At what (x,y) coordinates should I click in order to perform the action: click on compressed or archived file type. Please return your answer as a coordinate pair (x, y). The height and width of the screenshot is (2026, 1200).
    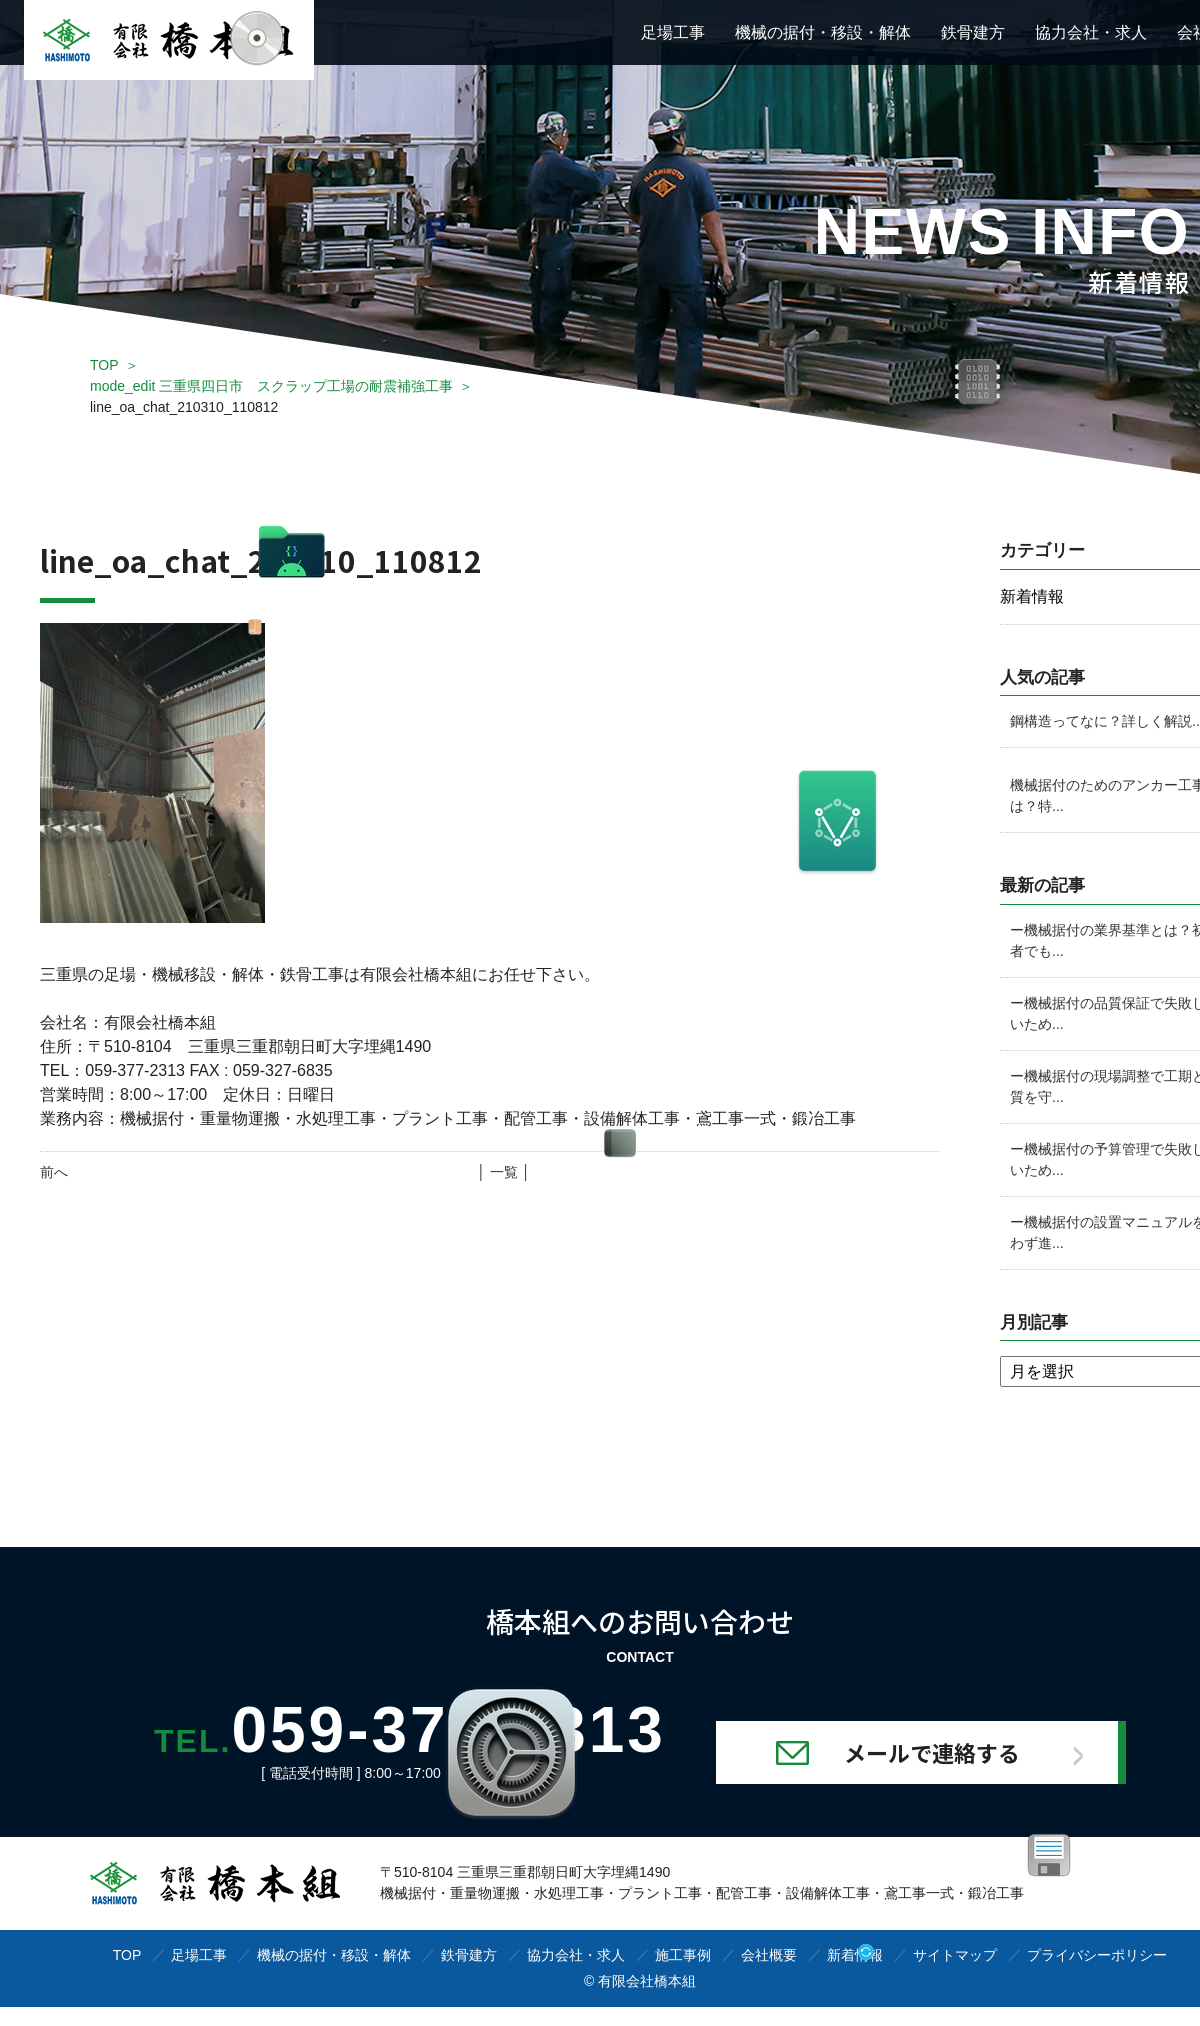
    Looking at the image, I should click on (255, 627).